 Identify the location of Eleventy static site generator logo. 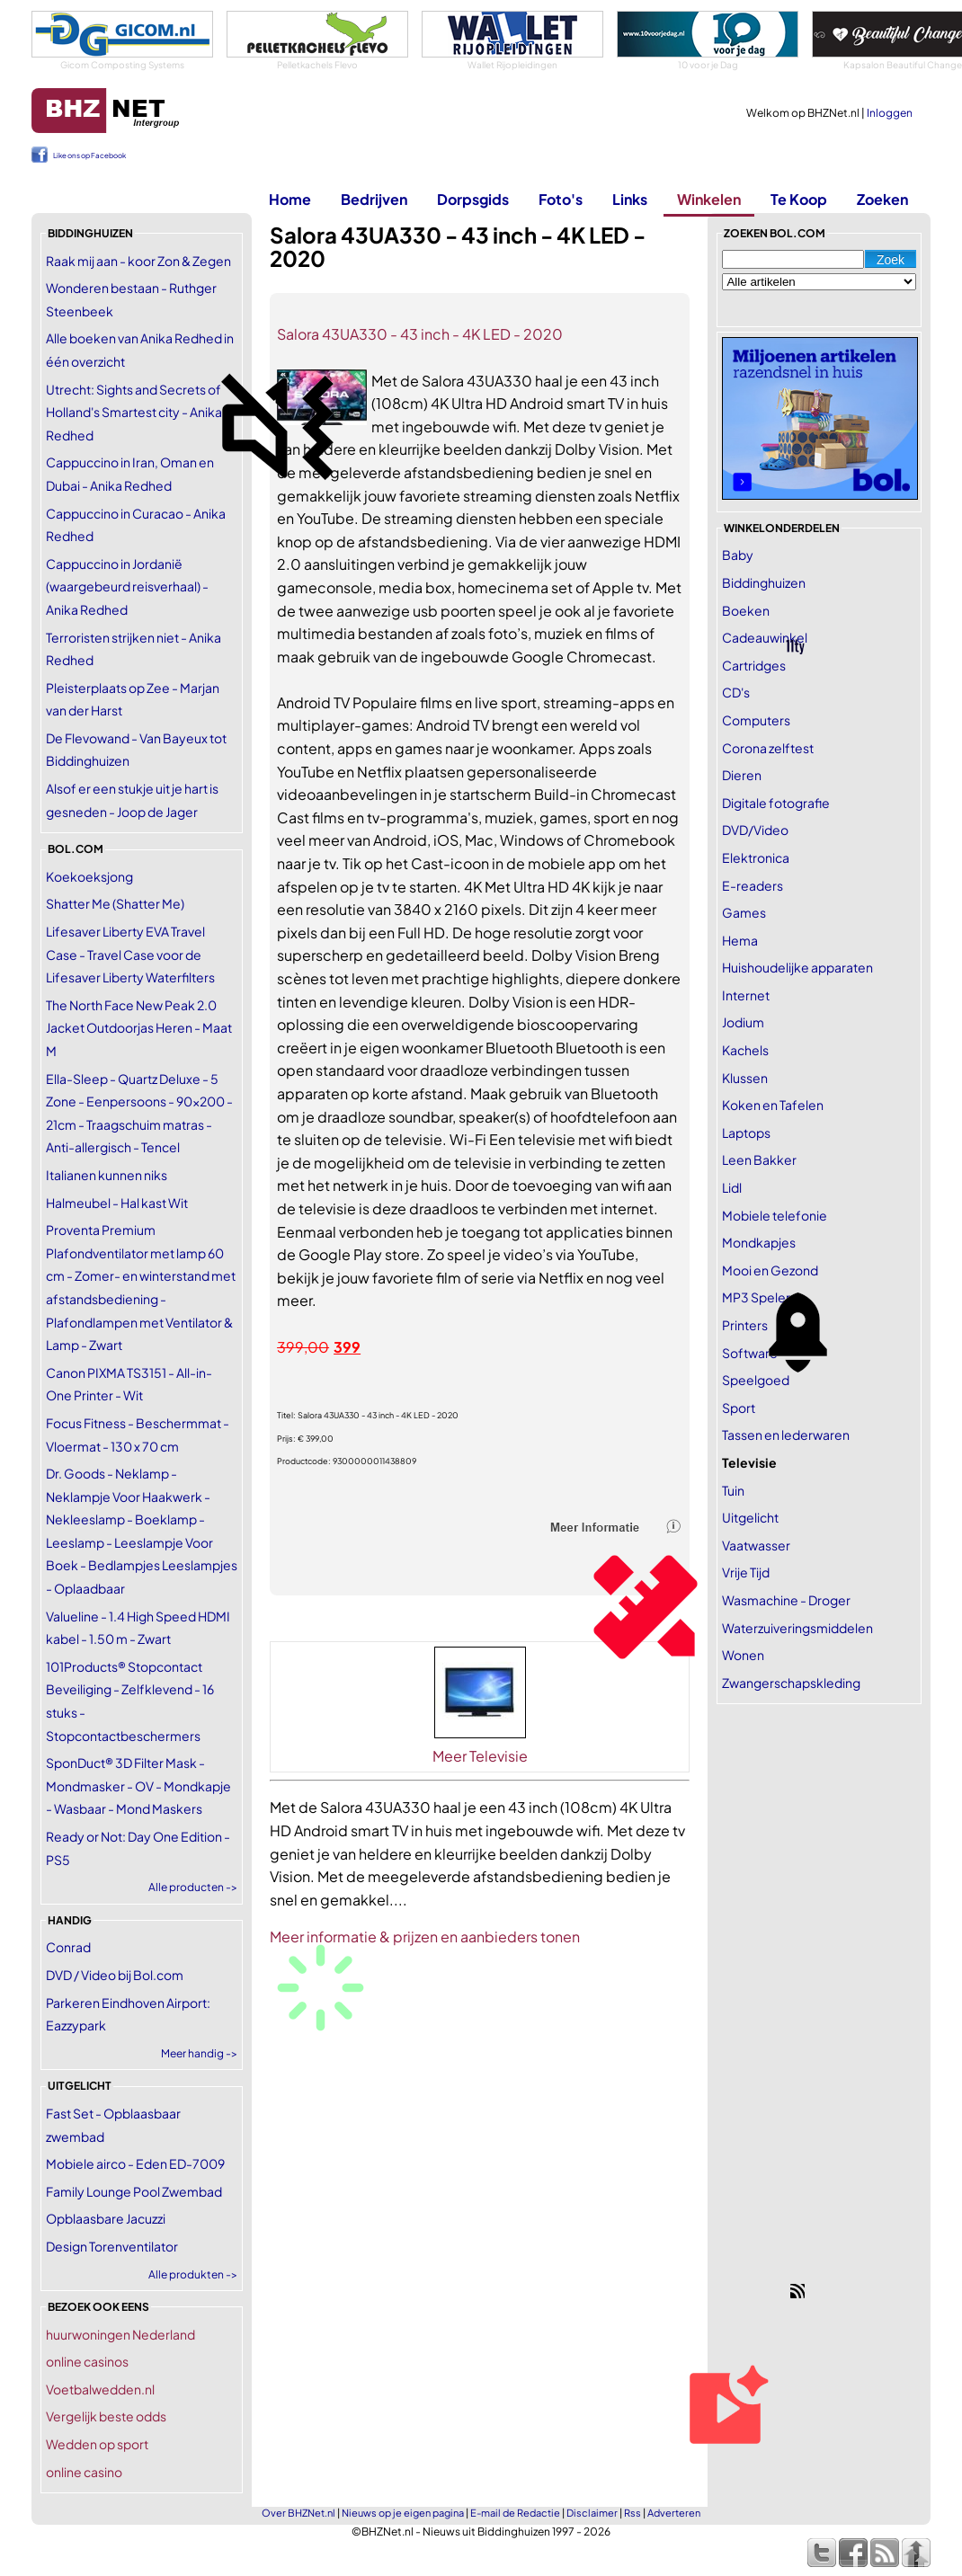
(795, 645).